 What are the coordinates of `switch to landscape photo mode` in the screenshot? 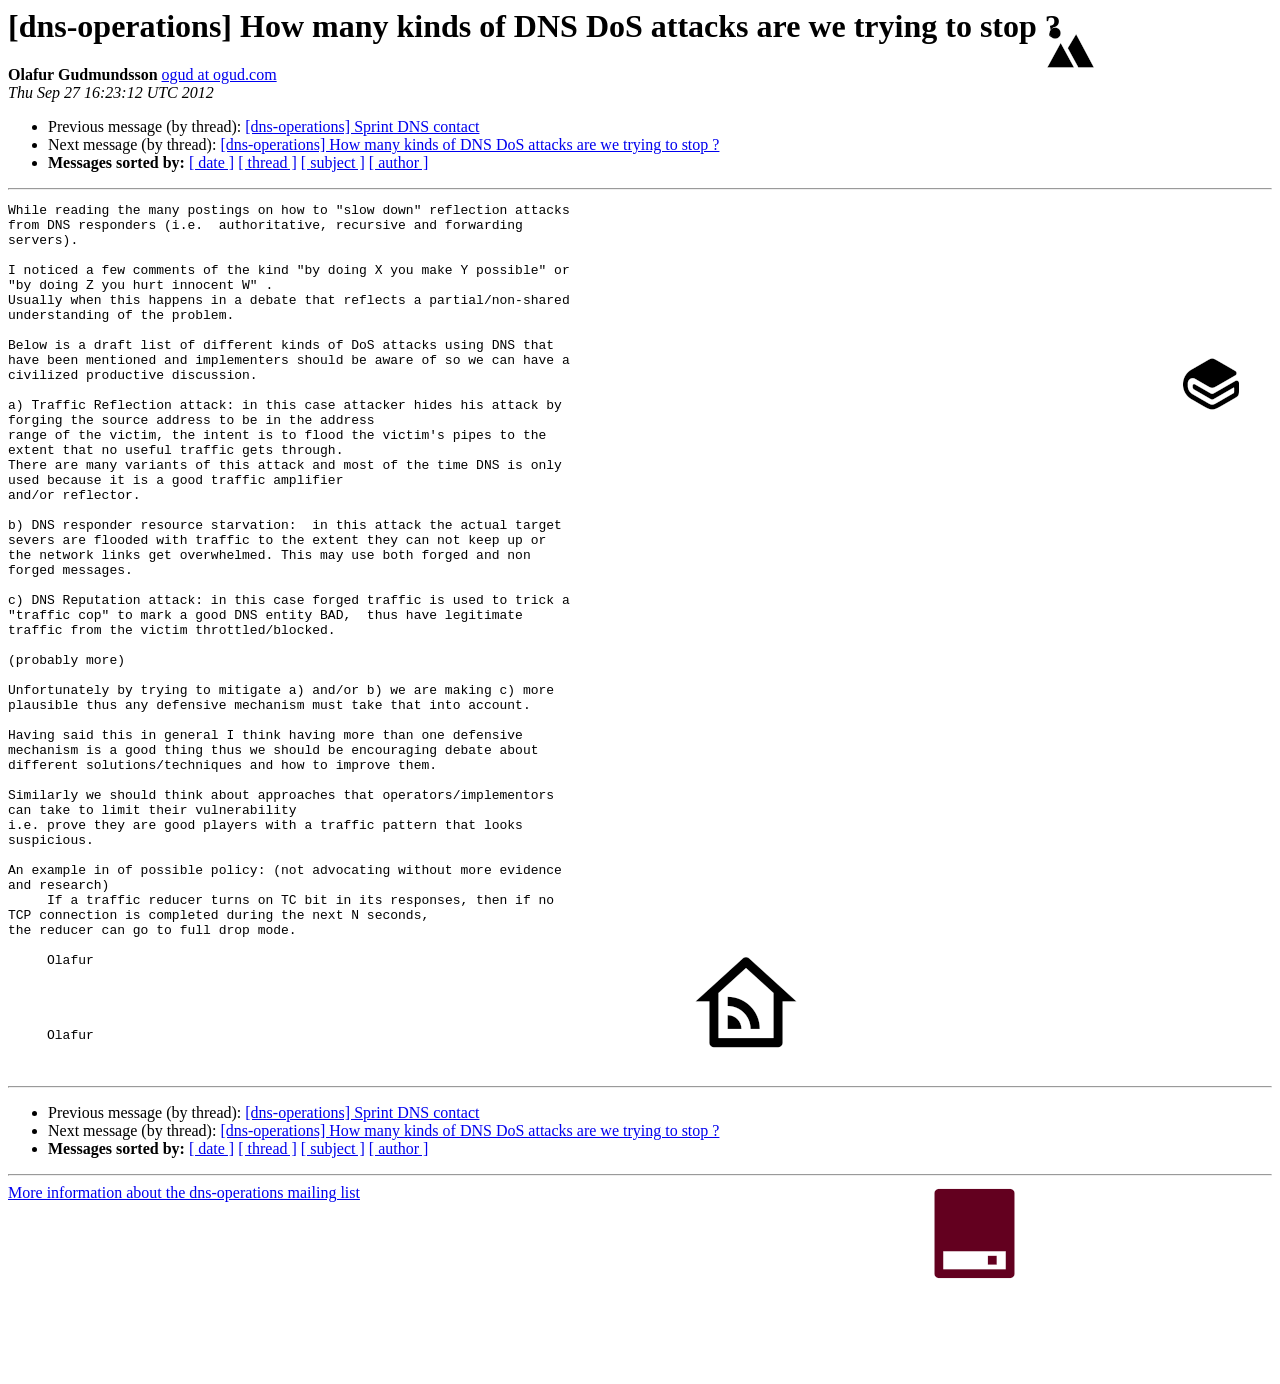 It's located at (1069, 47).